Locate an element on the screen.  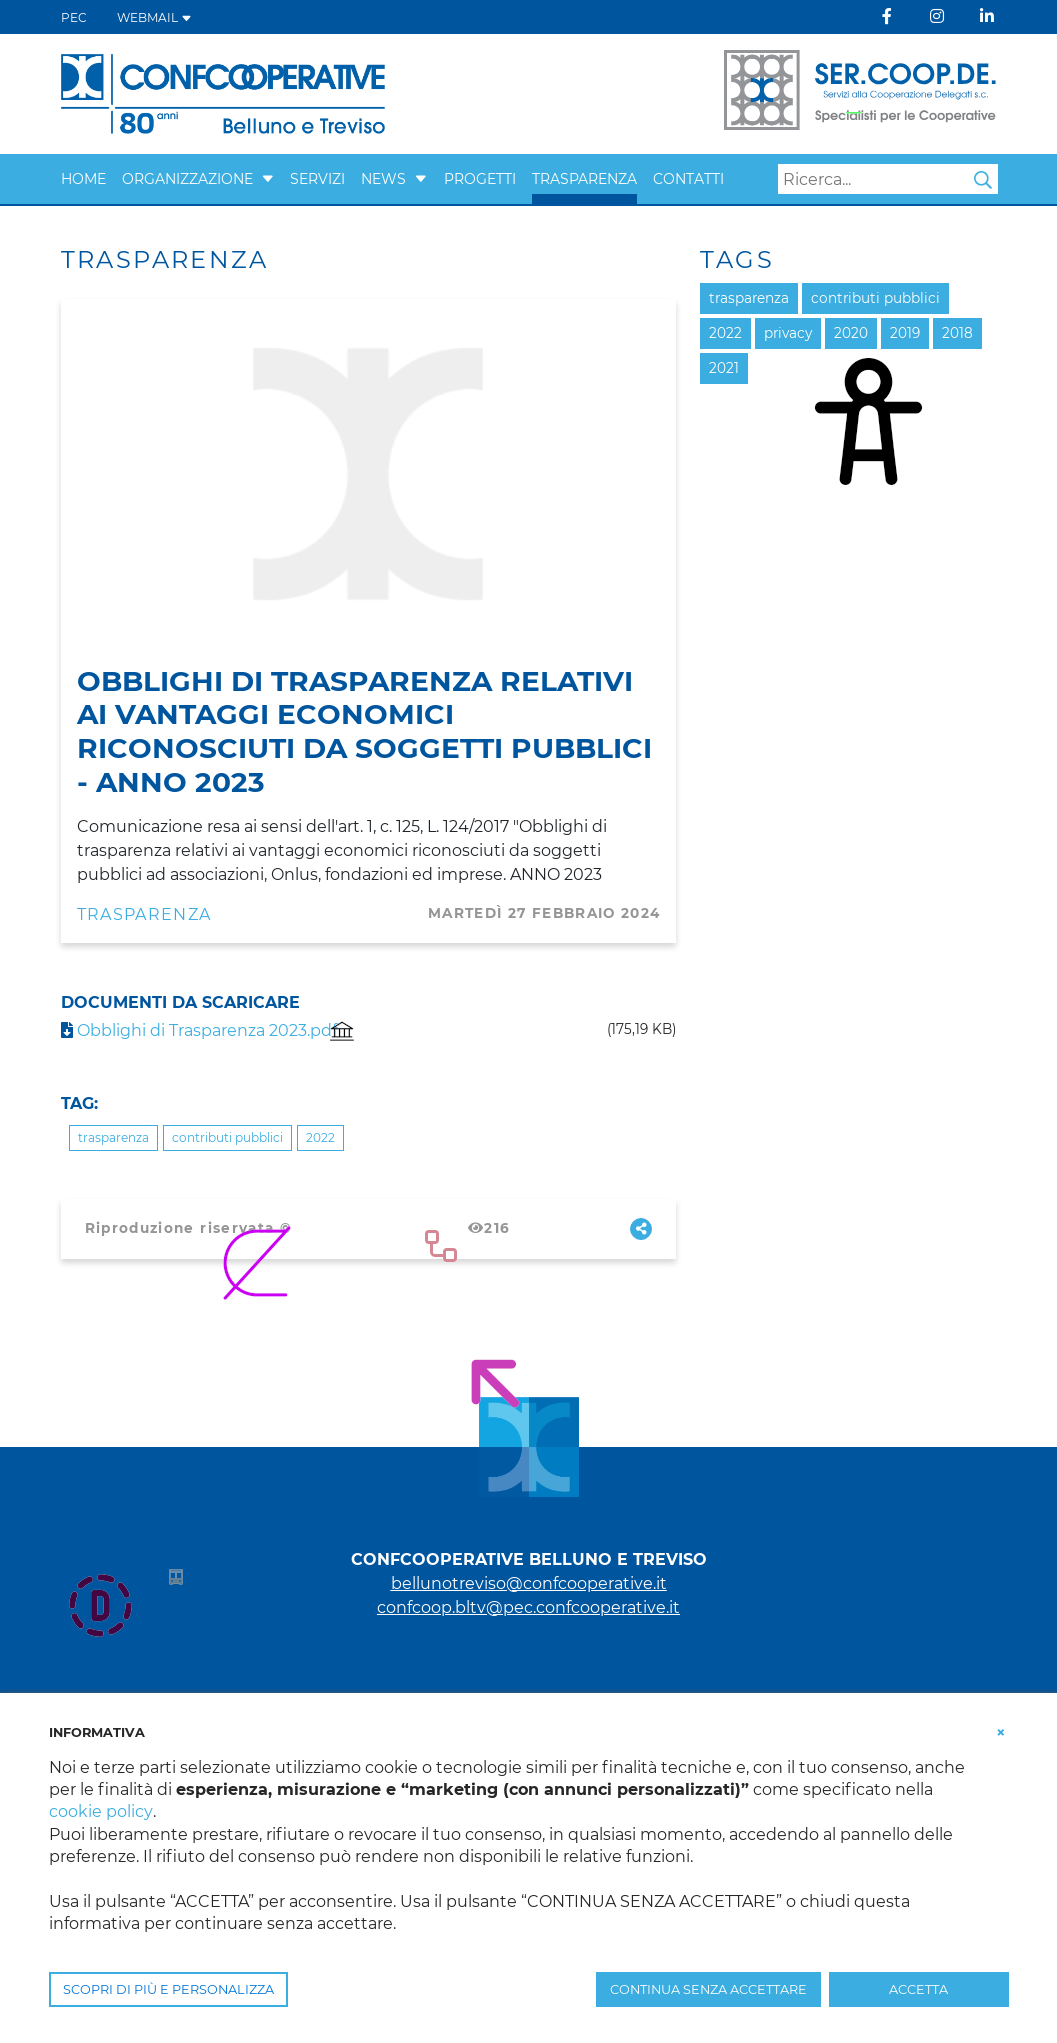
navigate back to previous screen is located at coordinates (495, 1383).